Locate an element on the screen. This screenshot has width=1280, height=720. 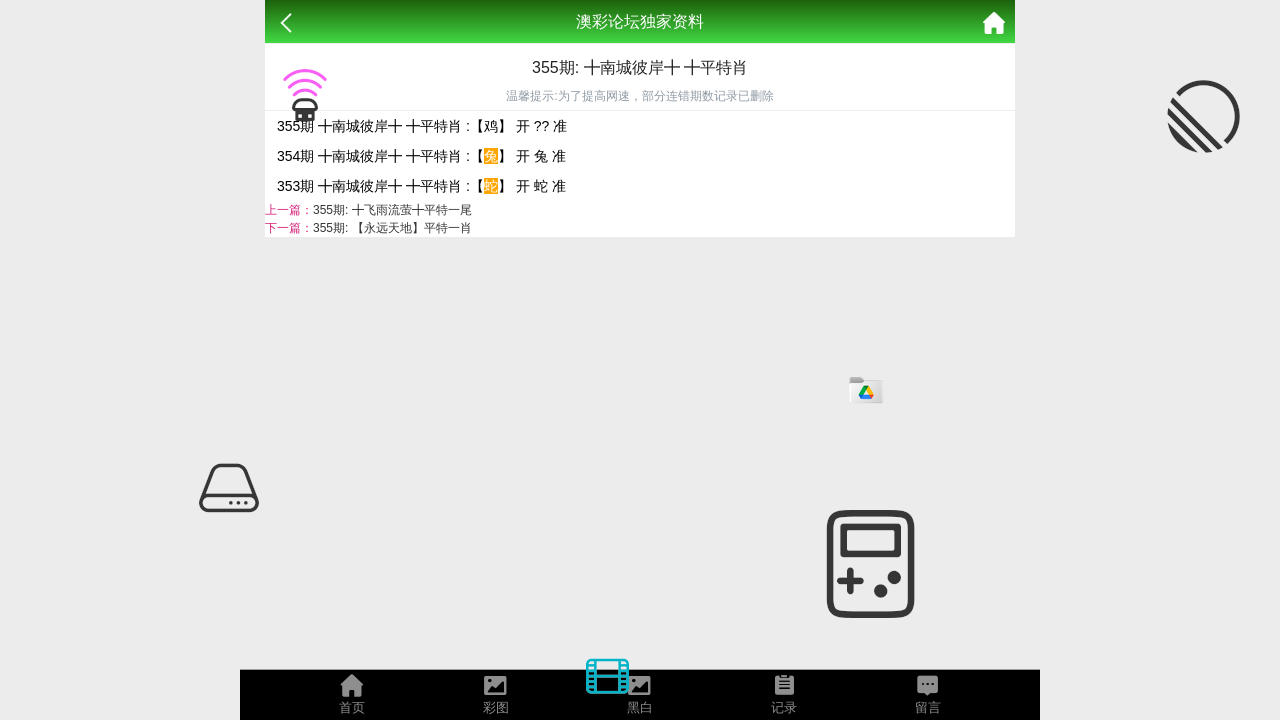
indicates a wireless USB receiver is connected is located at coordinates (305, 95).